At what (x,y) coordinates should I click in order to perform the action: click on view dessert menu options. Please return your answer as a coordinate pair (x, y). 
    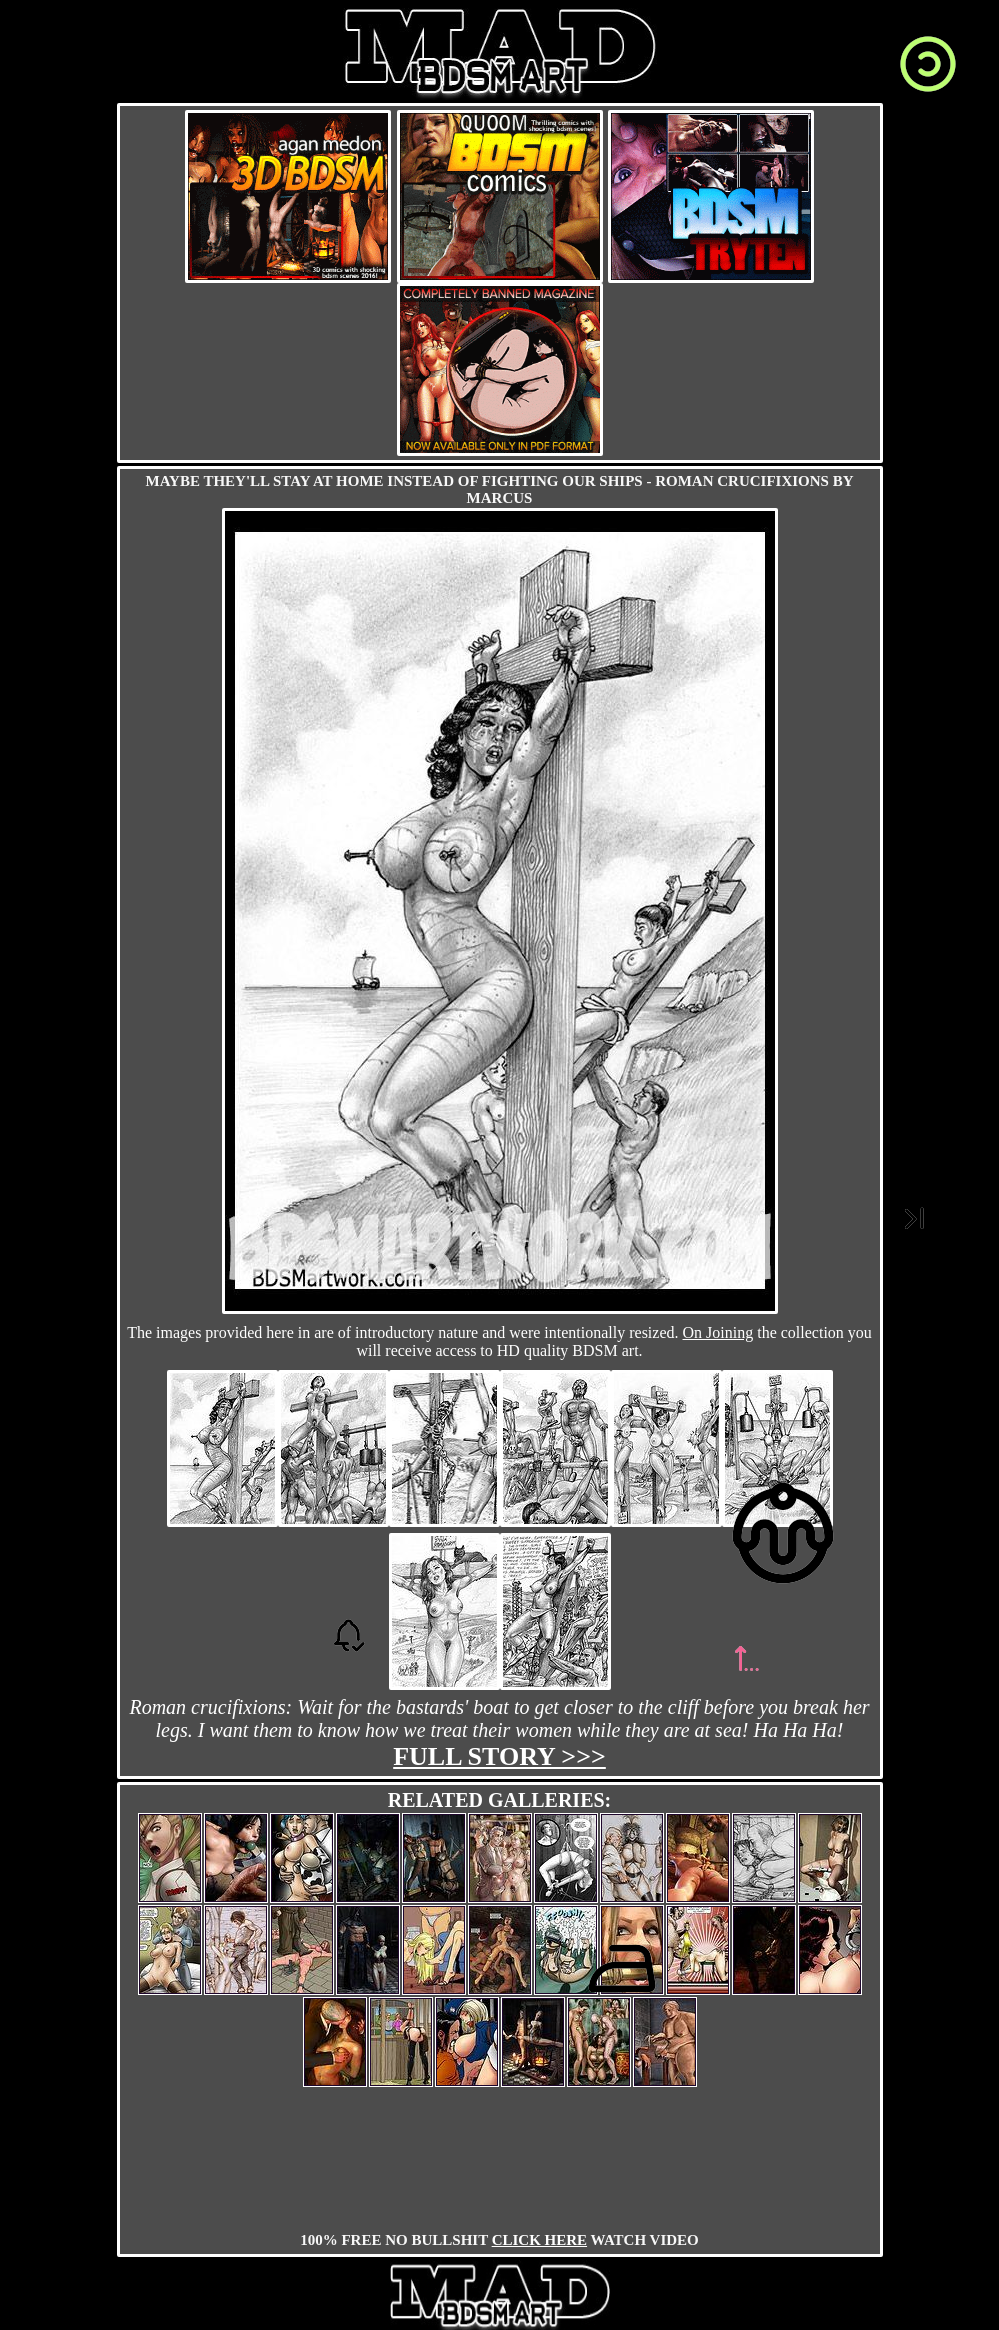
    Looking at the image, I should click on (783, 1533).